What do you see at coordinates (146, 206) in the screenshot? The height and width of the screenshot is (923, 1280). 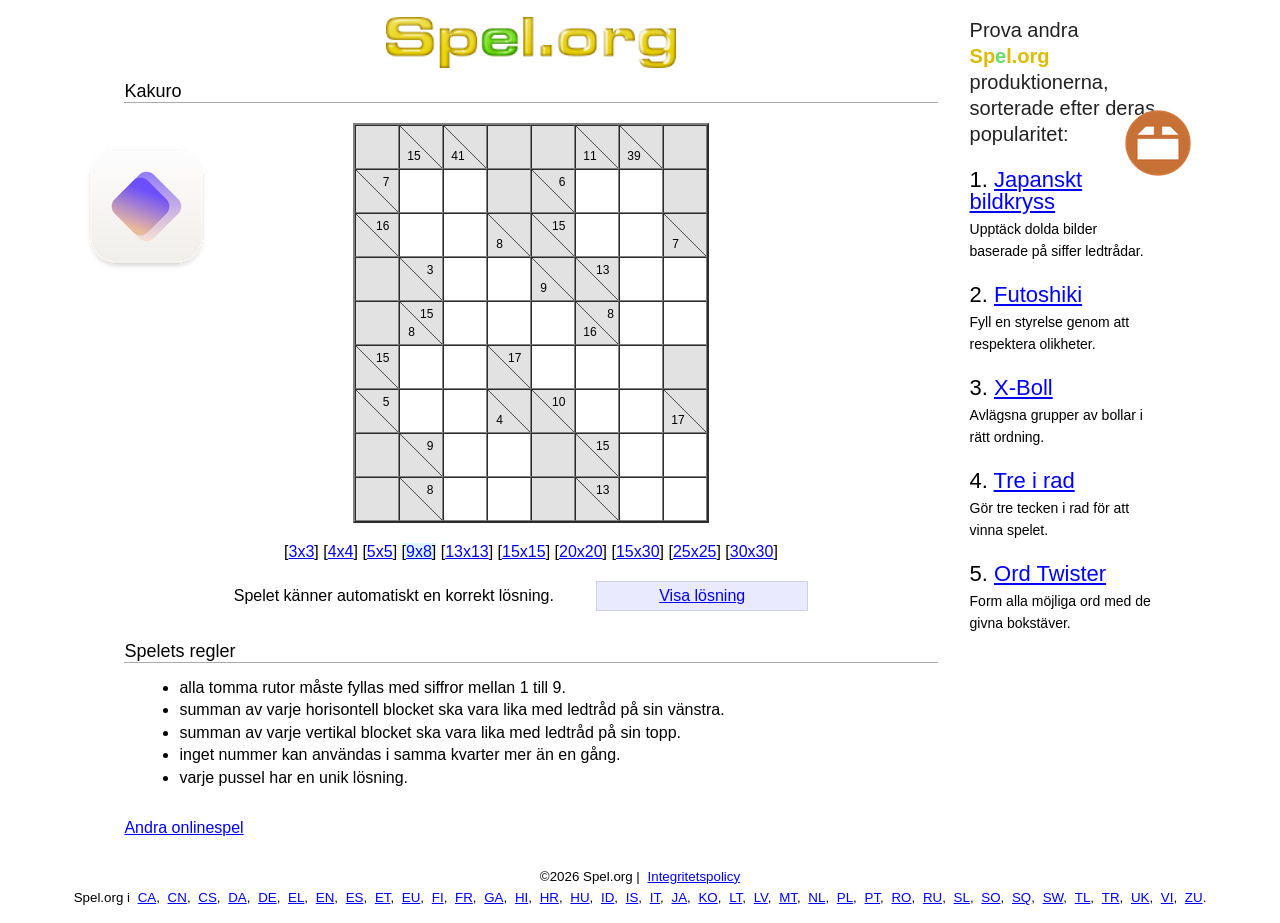 I see `open proton pass password manager` at bounding box center [146, 206].